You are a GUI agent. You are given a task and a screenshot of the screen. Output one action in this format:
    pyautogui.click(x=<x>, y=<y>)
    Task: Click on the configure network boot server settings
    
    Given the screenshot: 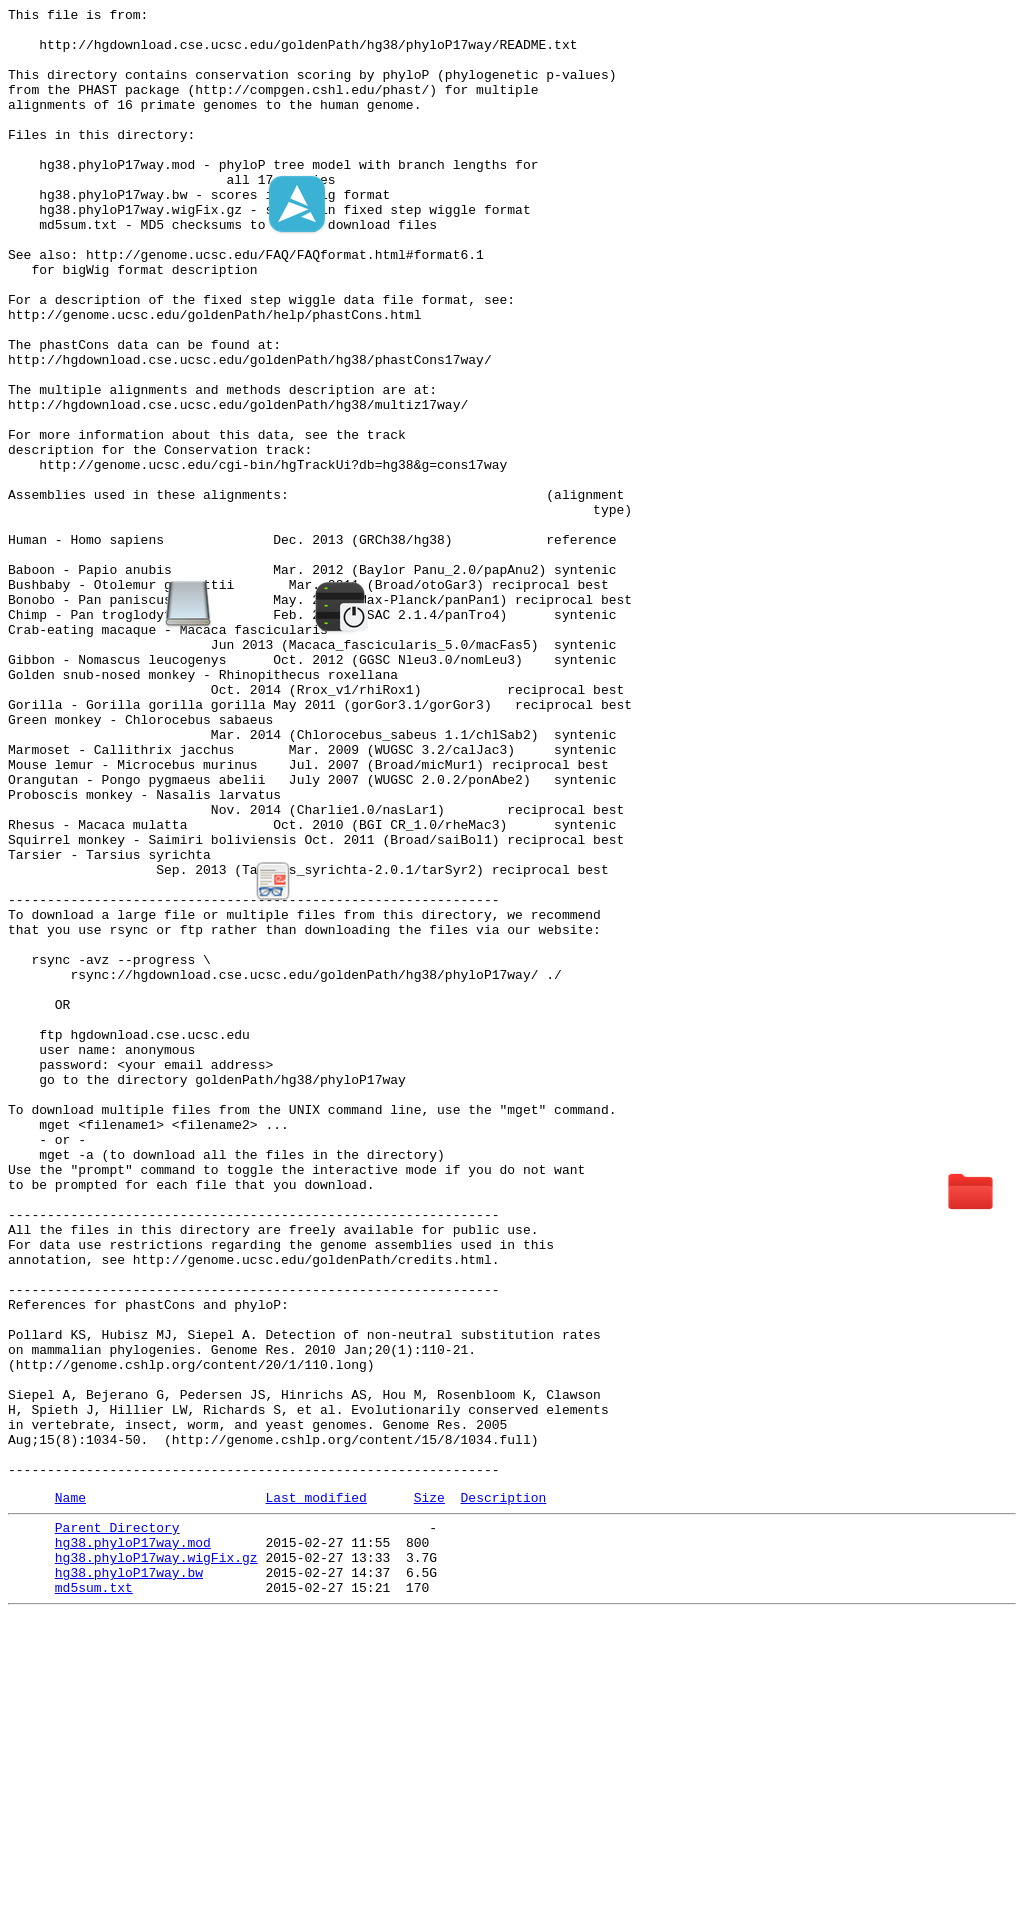 What is the action you would take?
    pyautogui.click(x=340, y=607)
    